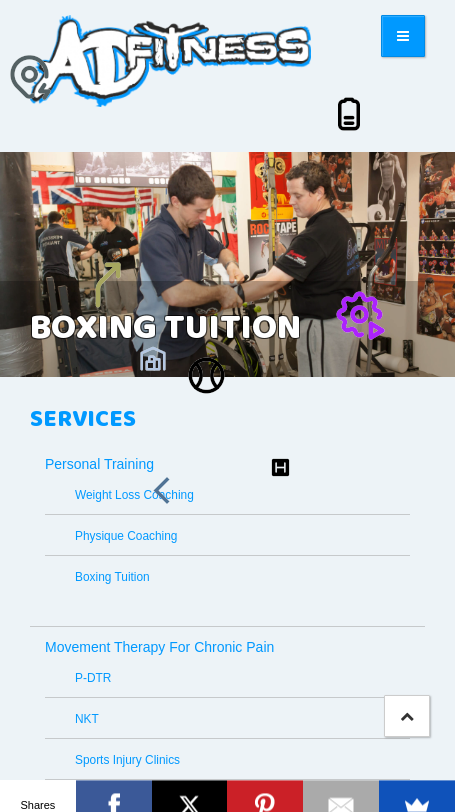 The image size is (455, 812). What do you see at coordinates (206, 375) in the screenshot?
I see `access tennis or racquet sports features` at bounding box center [206, 375].